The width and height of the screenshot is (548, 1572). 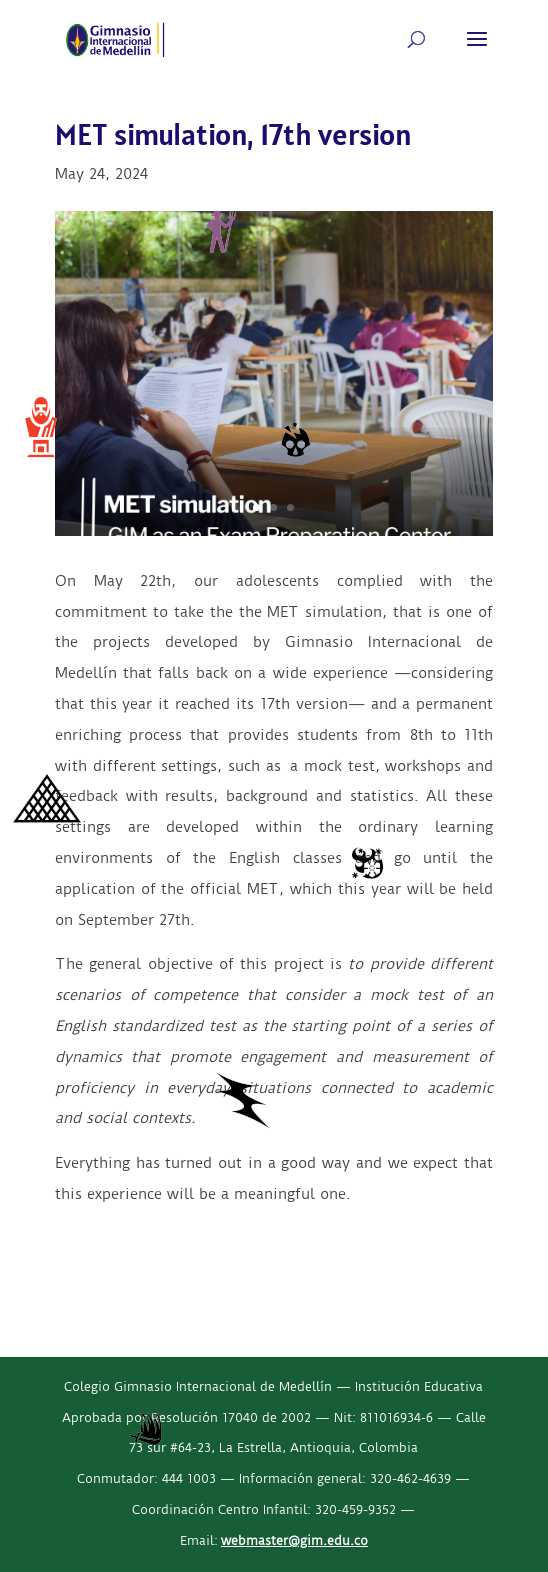 What do you see at coordinates (47, 800) in the screenshot?
I see `view information about the Louvre museum` at bounding box center [47, 800].